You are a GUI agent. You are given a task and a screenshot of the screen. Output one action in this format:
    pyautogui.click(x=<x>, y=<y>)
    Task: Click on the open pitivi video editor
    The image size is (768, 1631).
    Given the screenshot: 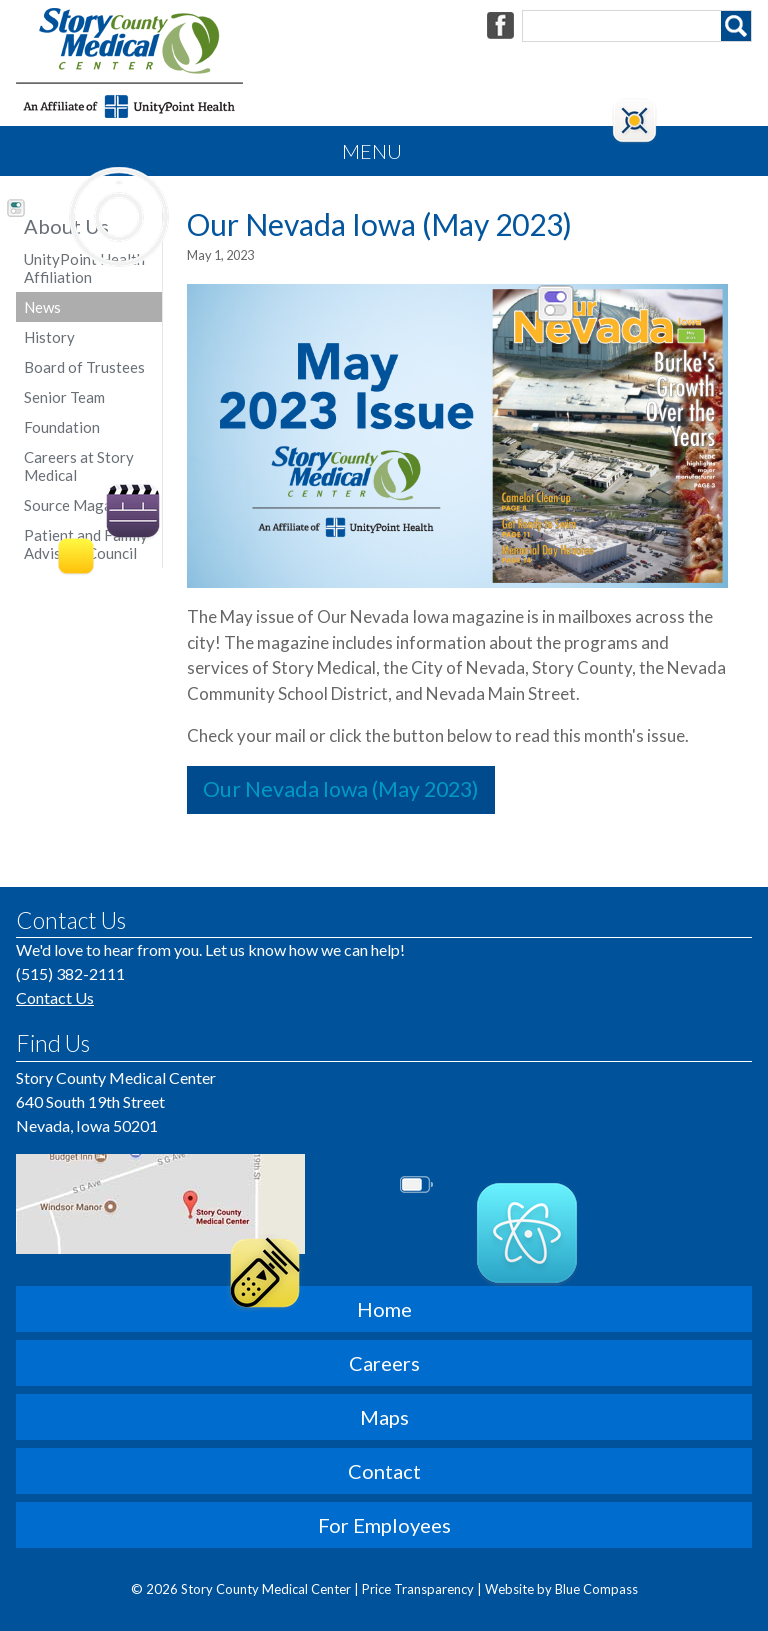 What is the action you would take?
    pyautogui.click(x=133, y=511)
    